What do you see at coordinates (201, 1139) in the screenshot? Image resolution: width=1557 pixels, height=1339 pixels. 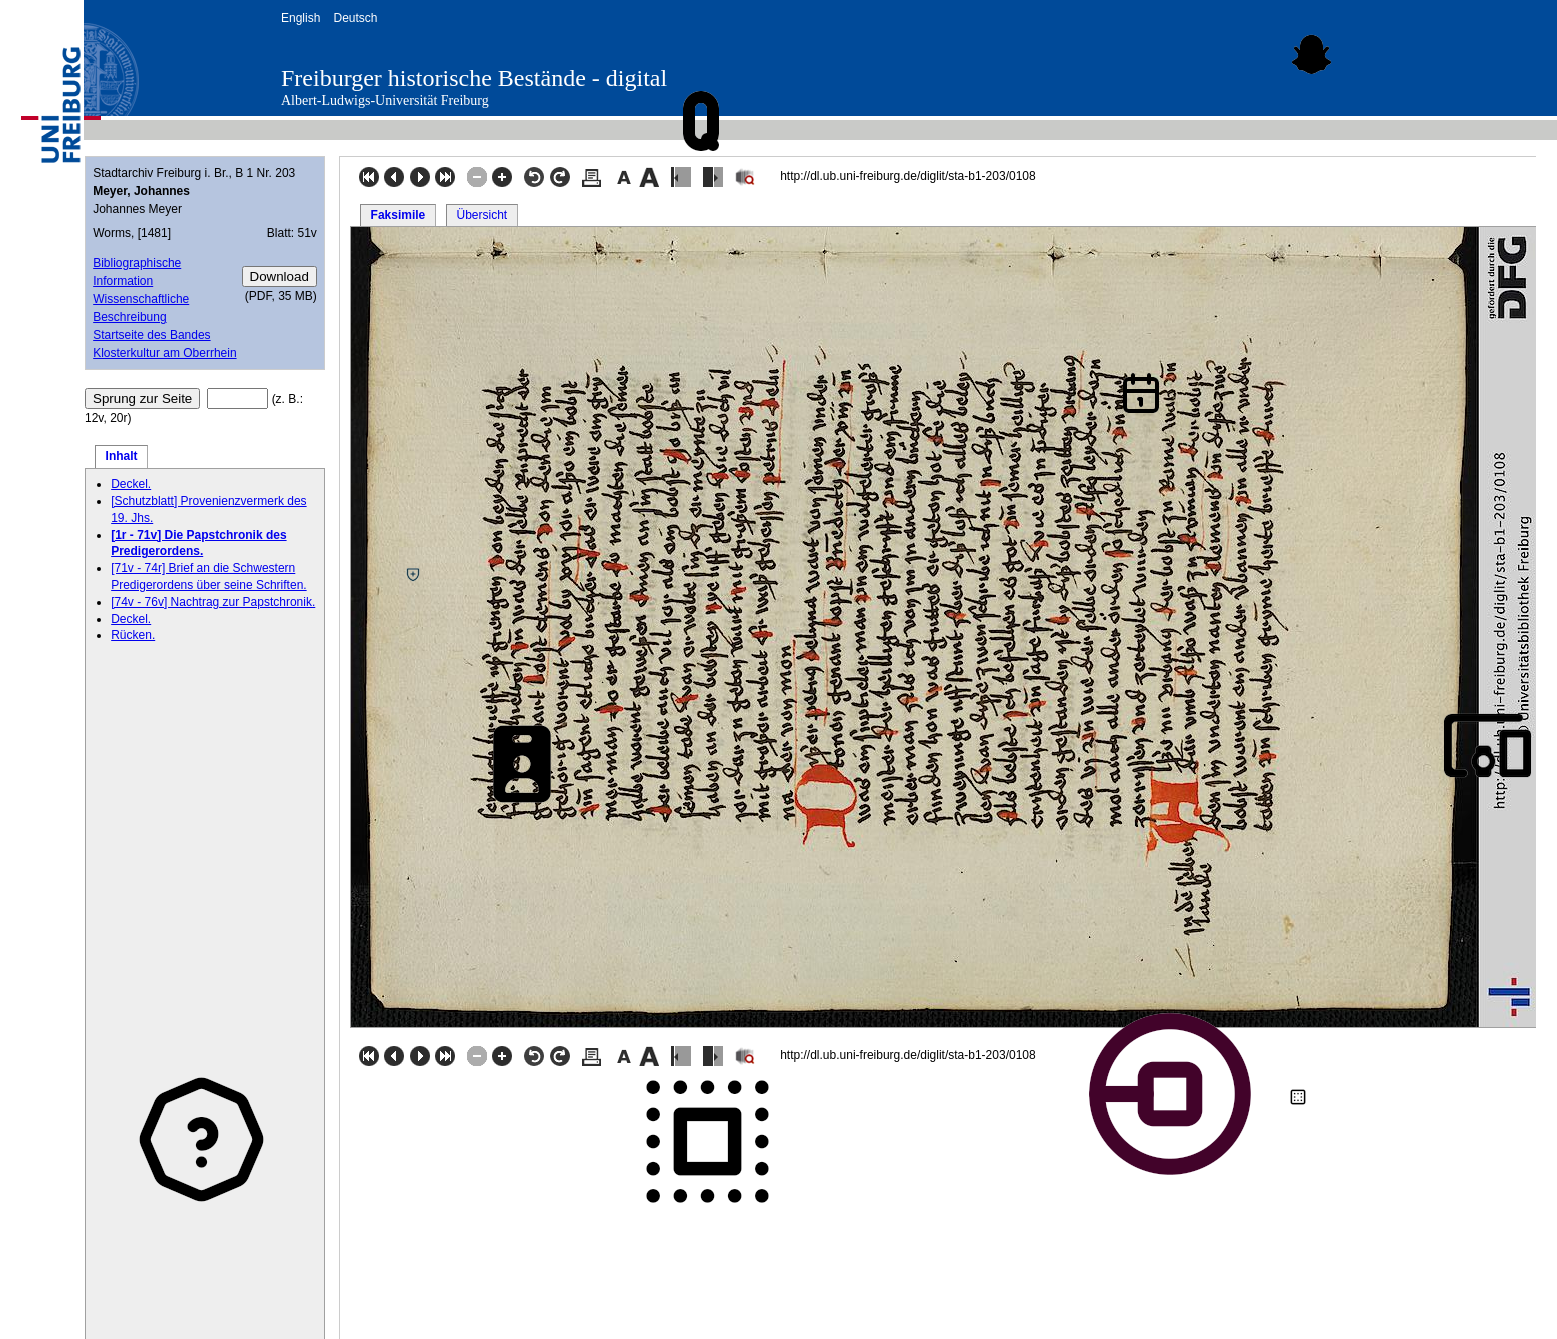 I see `access help or support` at bounding box center [201, 1139].